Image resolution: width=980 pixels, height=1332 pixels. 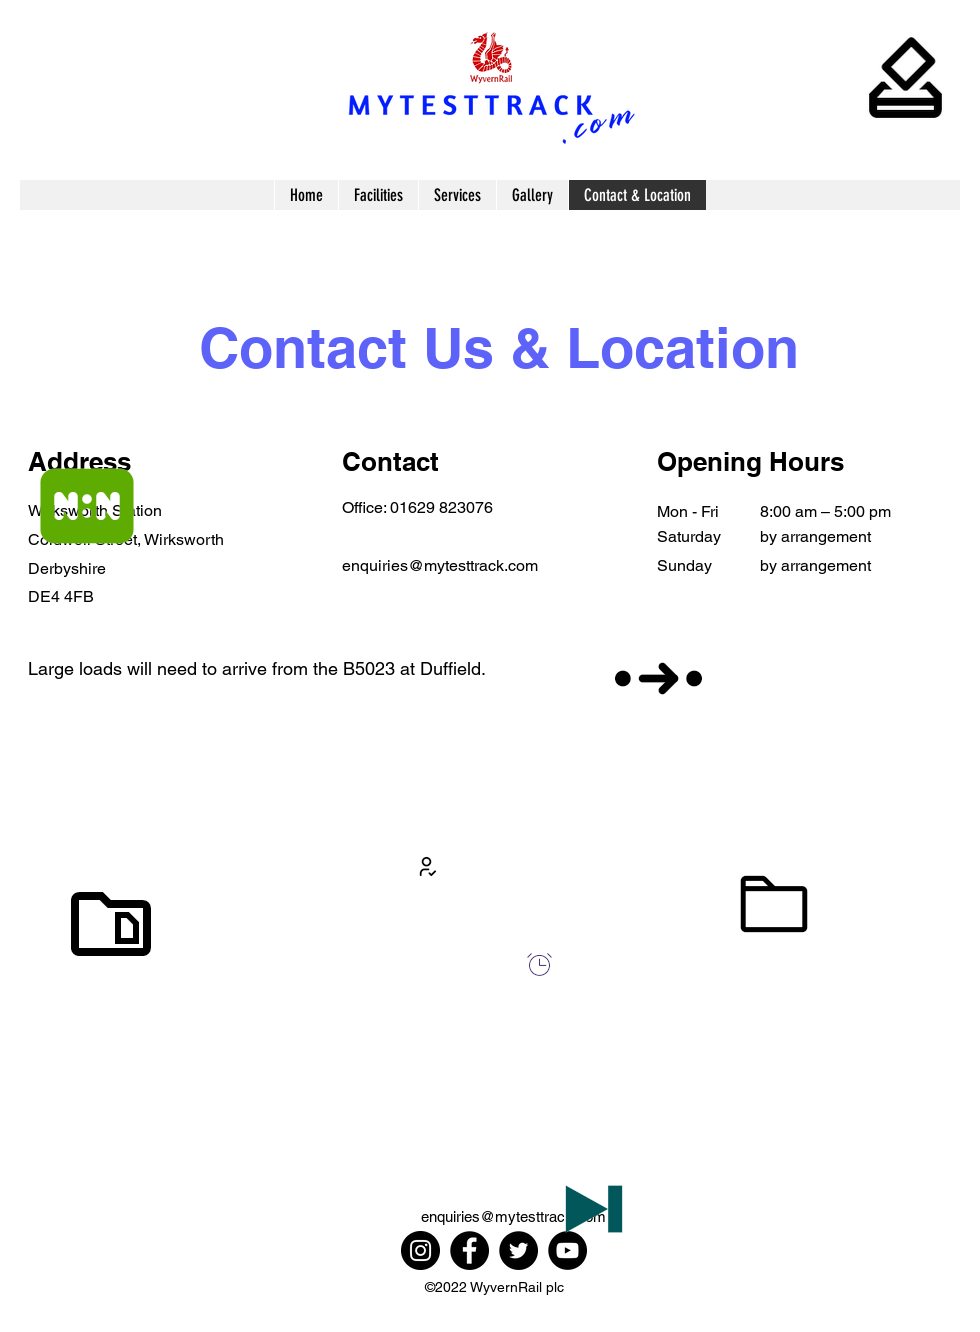 What do you see at coordinates (539, 964) in the screenshot?
I see `set or manage alarms` at bounding box center [539, 964].